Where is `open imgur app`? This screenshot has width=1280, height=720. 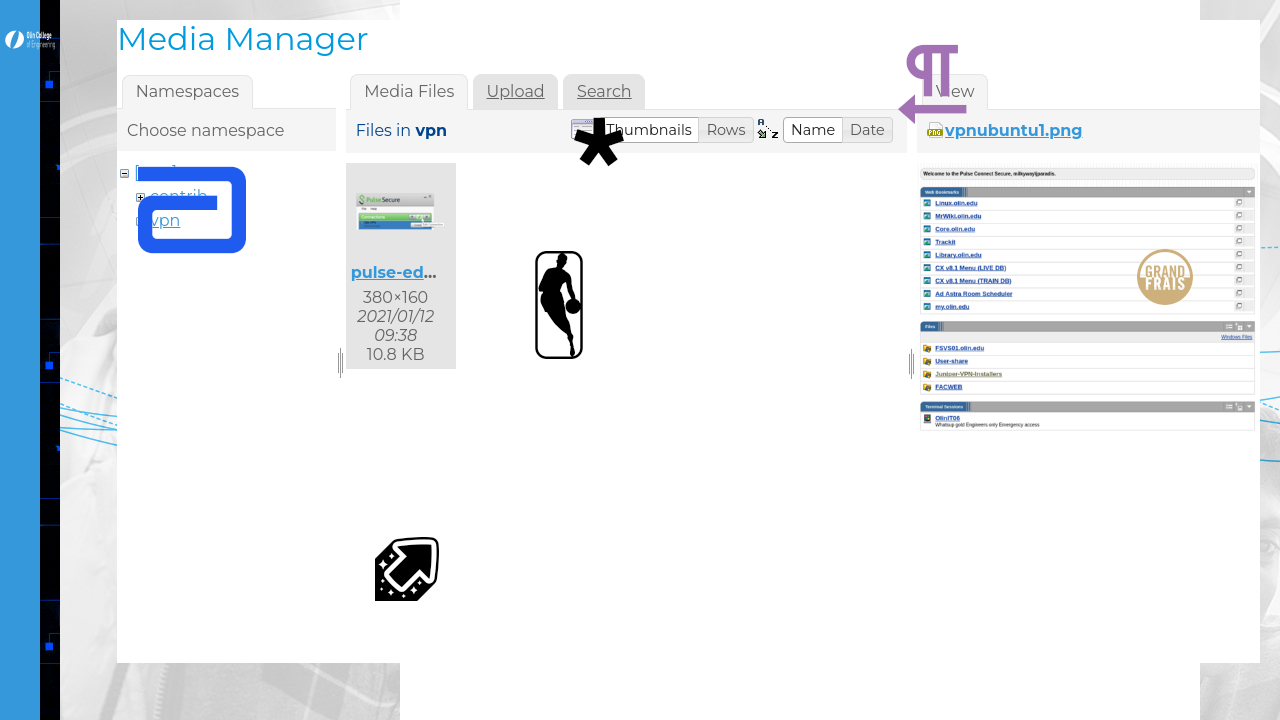
open imgur app is located at coordinates (407, 569).